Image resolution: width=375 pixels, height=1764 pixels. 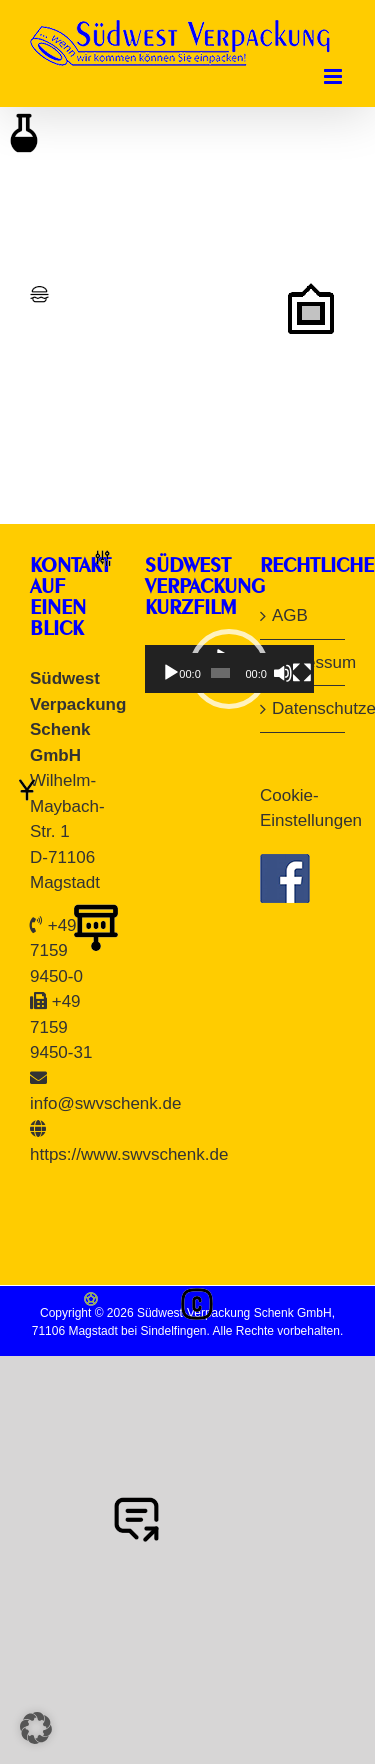 I want to click on share a message or conversation, so click(x=136, y=1517).